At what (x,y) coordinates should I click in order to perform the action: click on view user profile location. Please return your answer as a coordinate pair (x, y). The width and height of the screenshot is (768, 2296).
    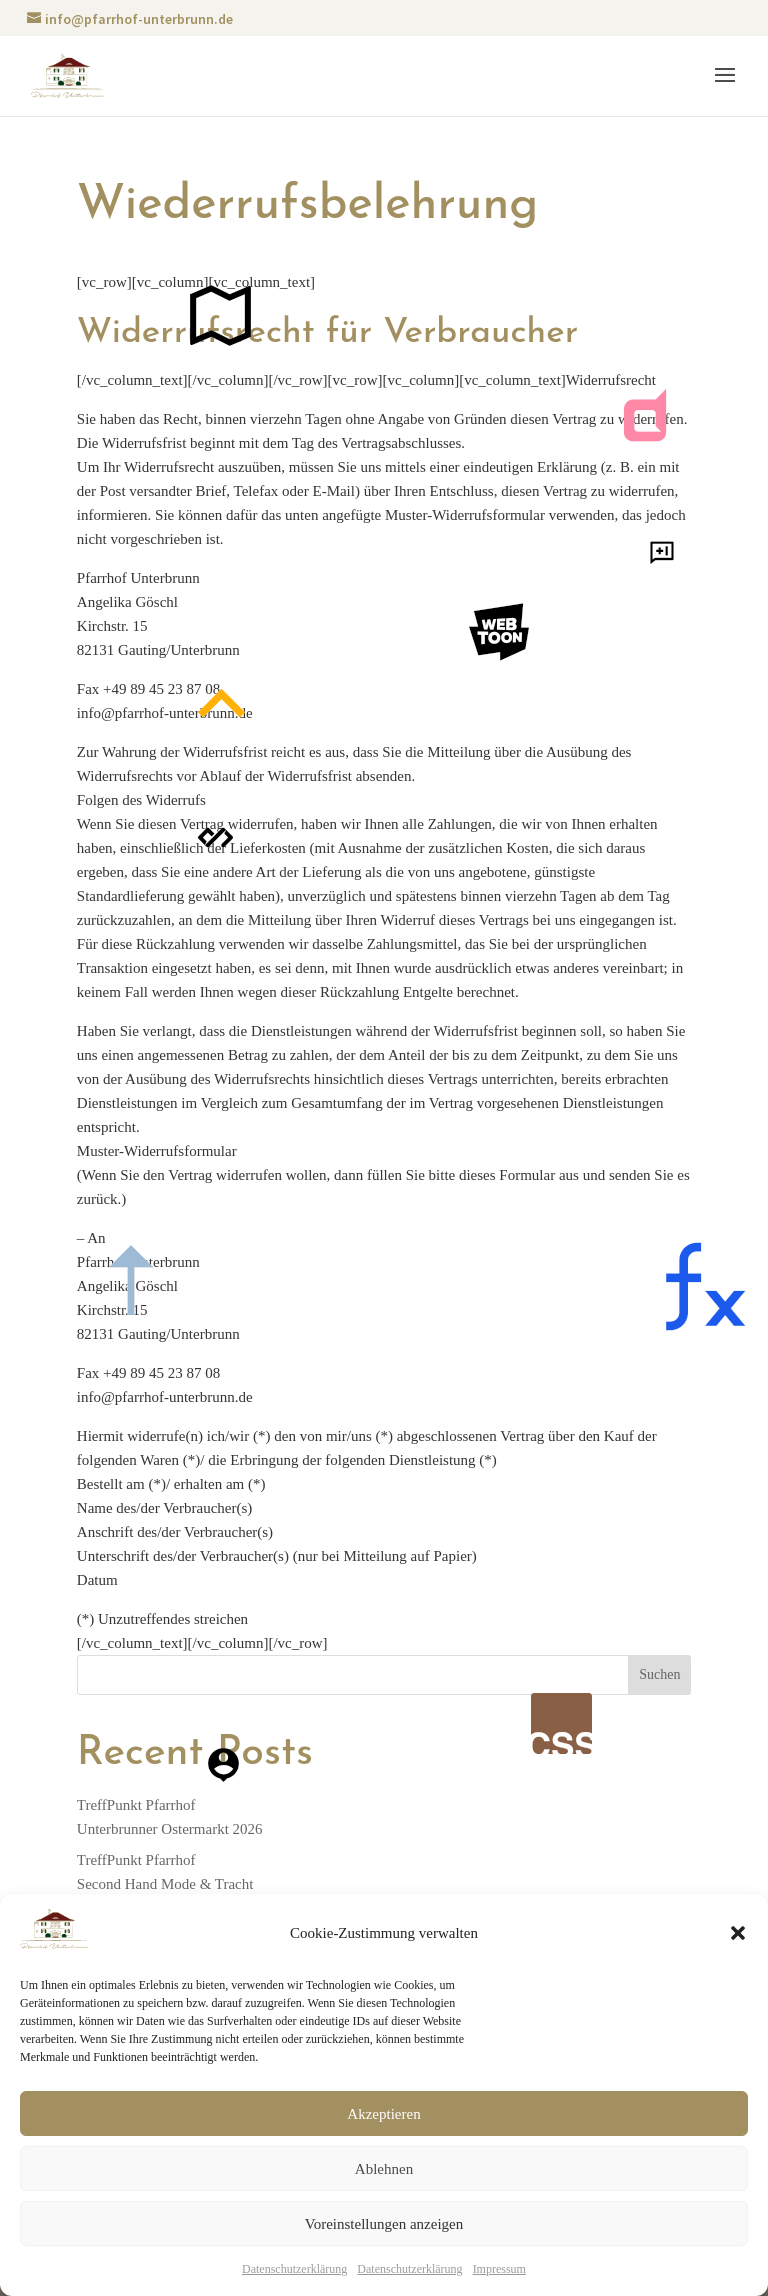
    Looking at the image, I should click on (223, 1763).